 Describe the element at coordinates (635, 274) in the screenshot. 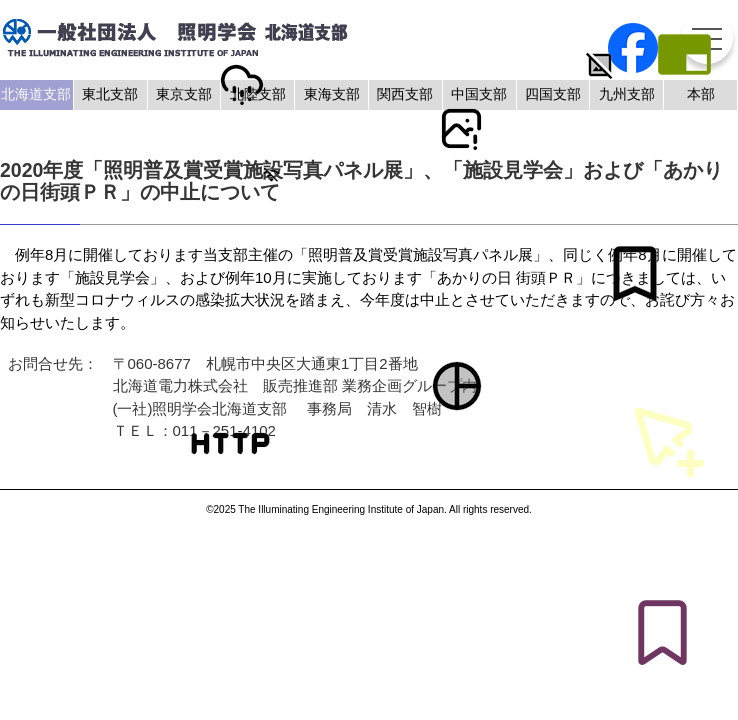

I see `bookmark this item` at that location.